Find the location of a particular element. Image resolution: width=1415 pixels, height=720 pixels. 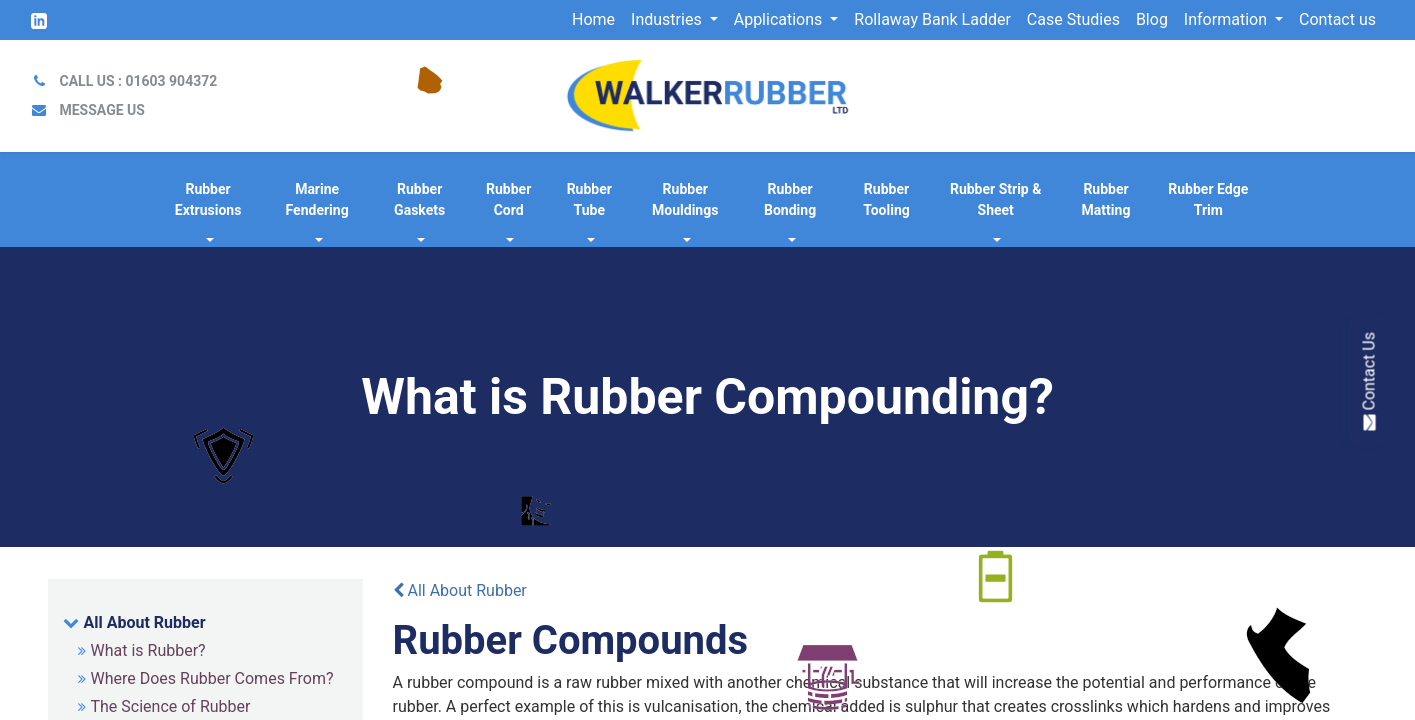

reduce battery usage or power consumption is located at coordinates (995, 576).